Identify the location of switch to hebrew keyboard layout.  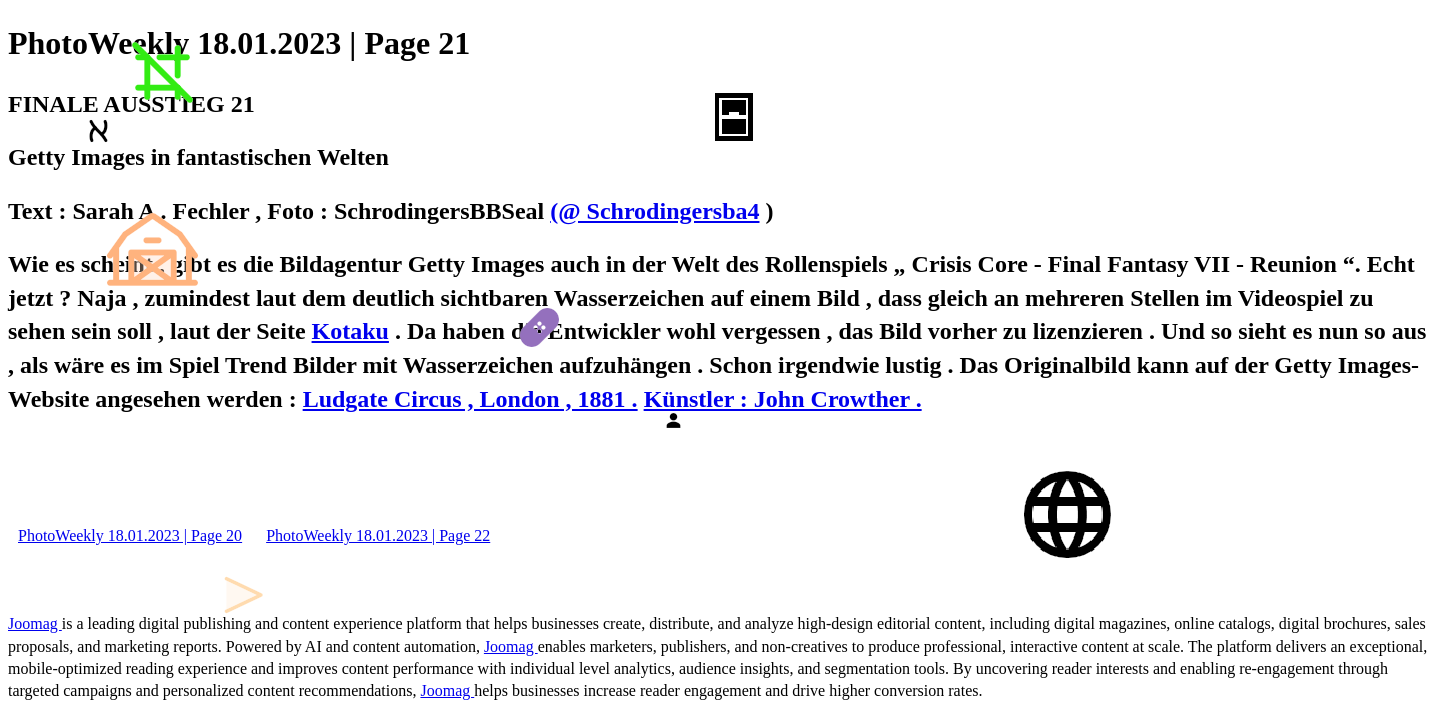
(99, 131).